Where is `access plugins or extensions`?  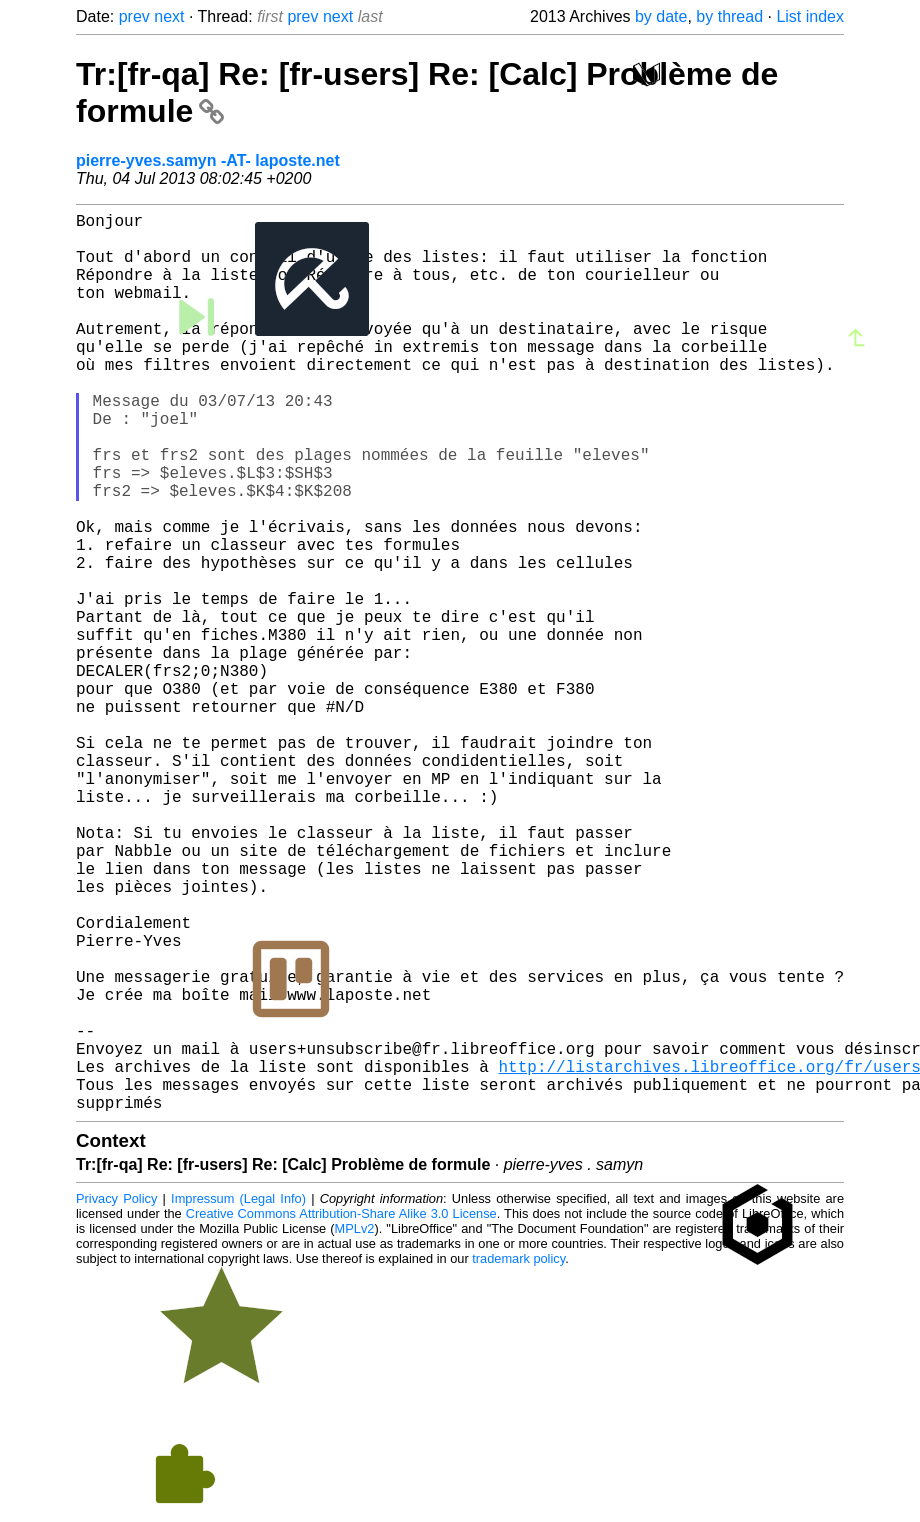
access plugins or extensions is located at coordinates (182, 1476).